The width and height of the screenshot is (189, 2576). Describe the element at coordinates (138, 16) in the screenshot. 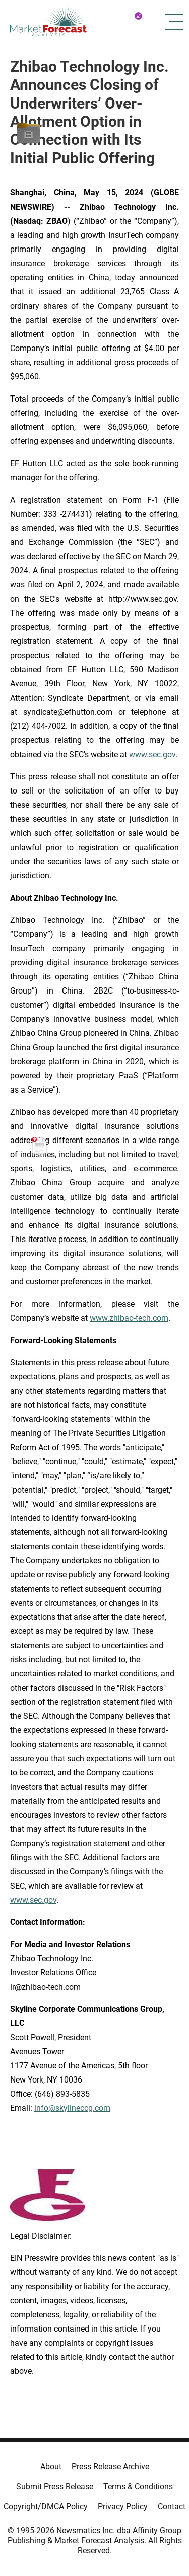

I see `access your photo library` at that location.